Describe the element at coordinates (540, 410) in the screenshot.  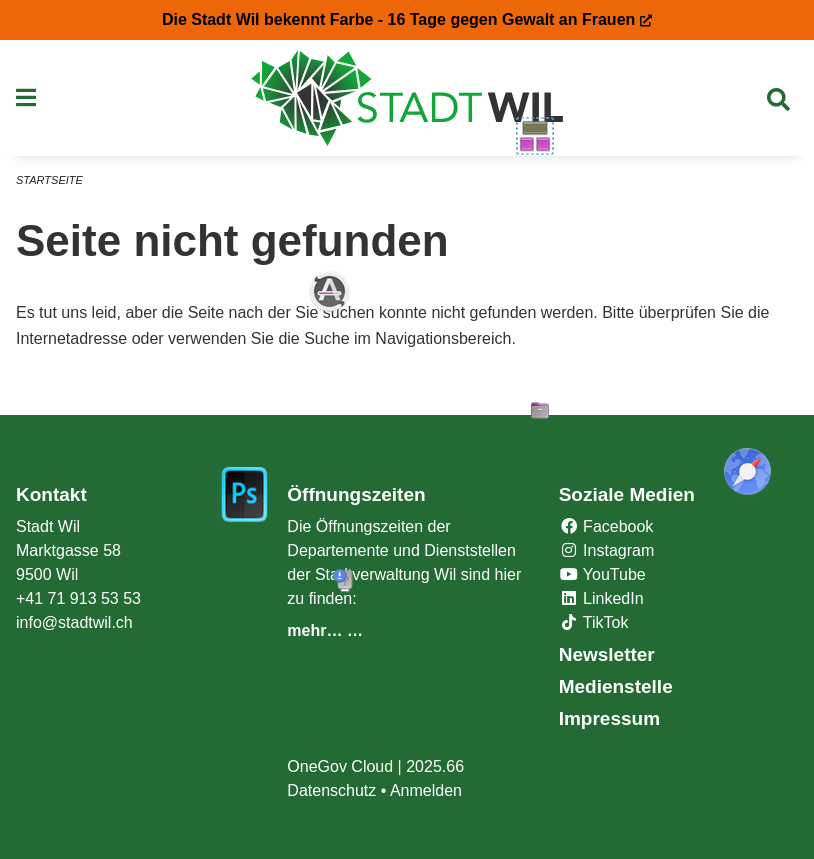
I see `open file manager application` at that location.